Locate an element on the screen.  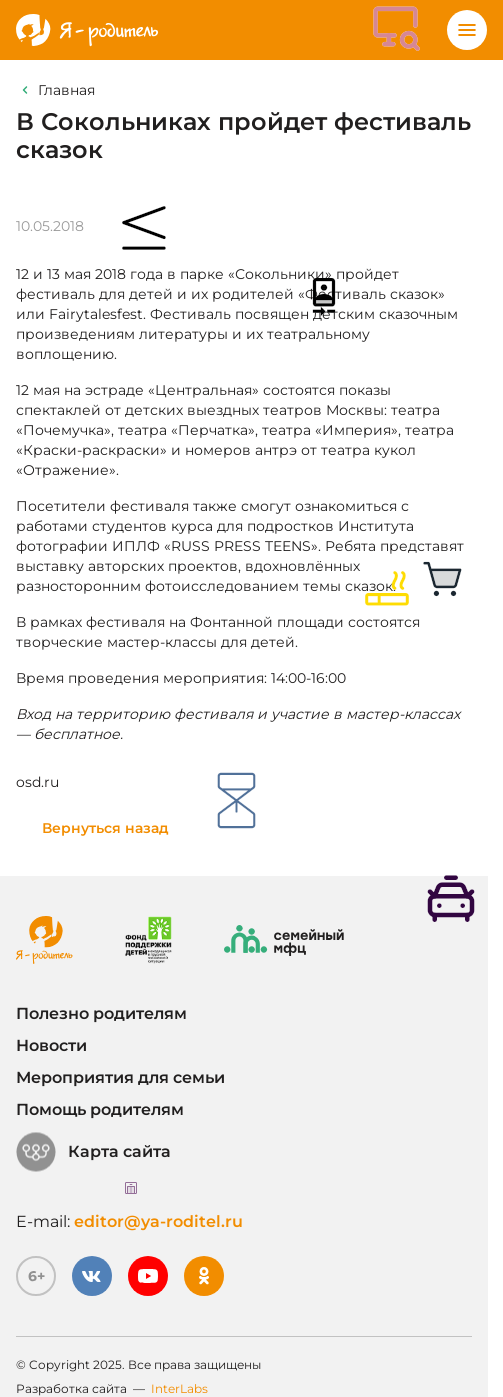
less than or equal to comparison operator is located at coordinates (145, 229).